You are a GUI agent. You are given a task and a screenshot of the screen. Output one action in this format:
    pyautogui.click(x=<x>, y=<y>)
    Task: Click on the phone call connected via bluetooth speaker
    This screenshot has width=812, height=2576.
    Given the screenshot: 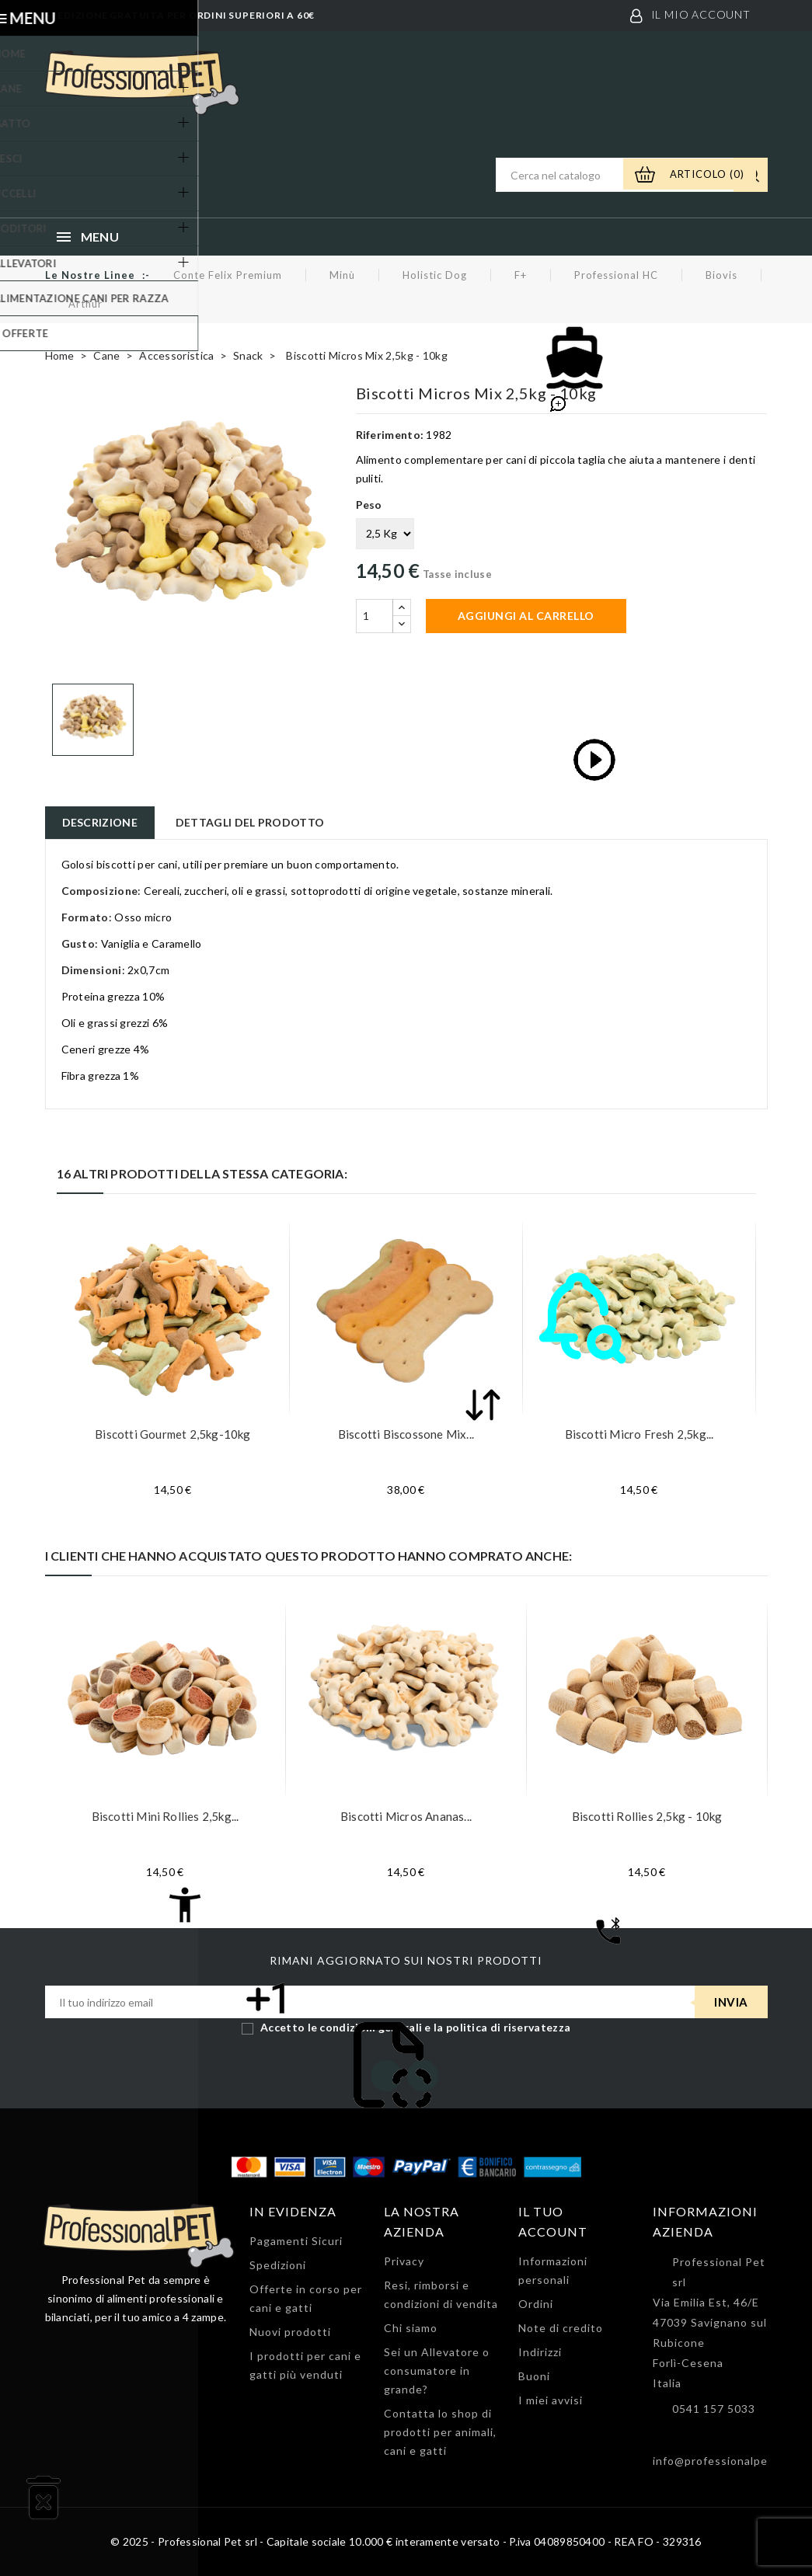 What is the action you would take?
    pyautogui.click(x=608, y=1932)
    